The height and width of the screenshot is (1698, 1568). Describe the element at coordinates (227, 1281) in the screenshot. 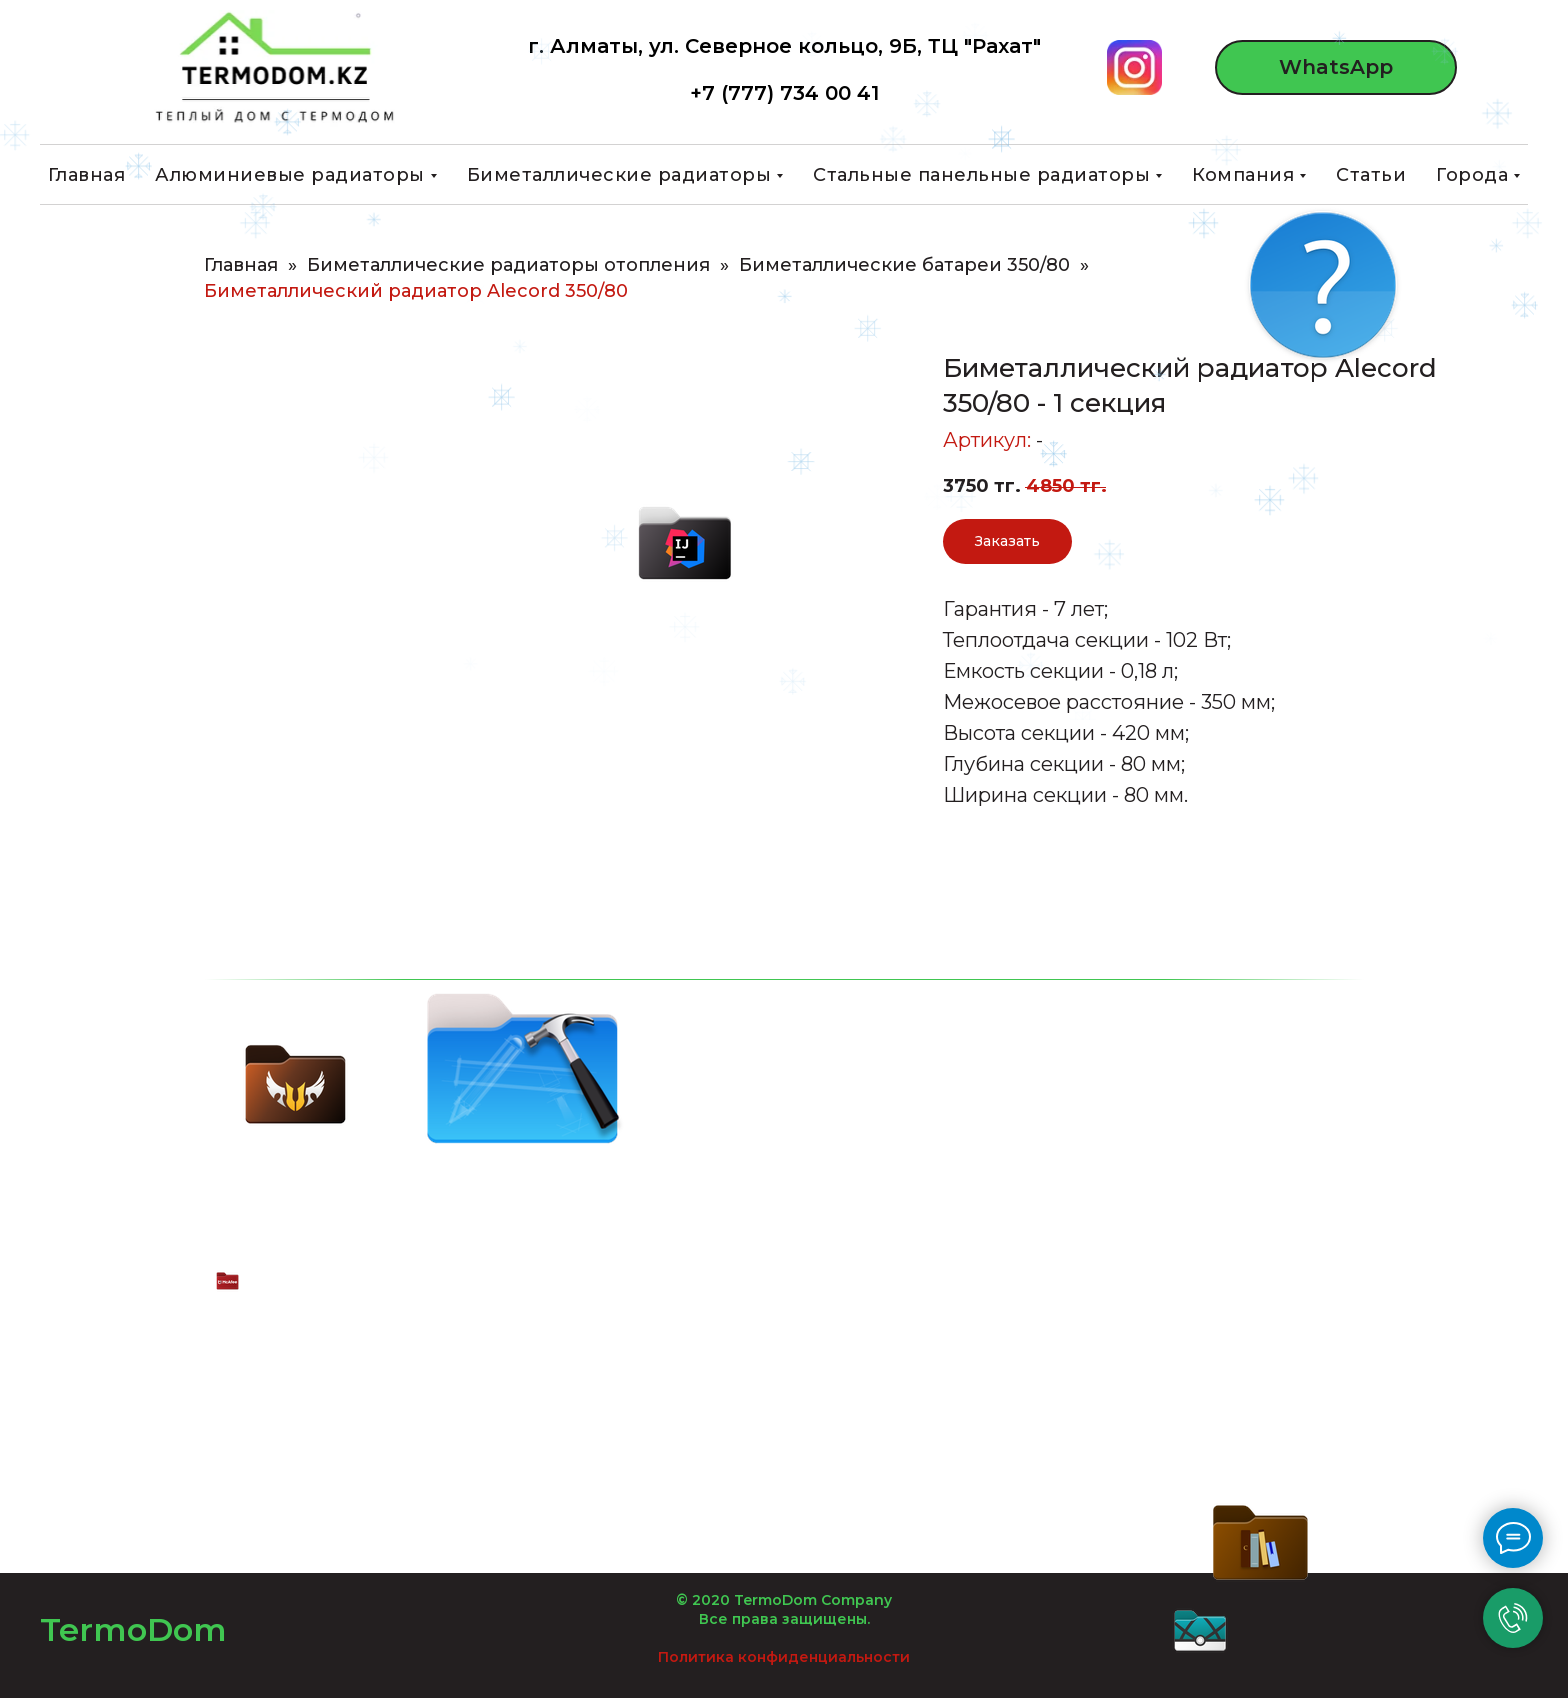

I see `folder containing McAfee antivirus files` at that location.